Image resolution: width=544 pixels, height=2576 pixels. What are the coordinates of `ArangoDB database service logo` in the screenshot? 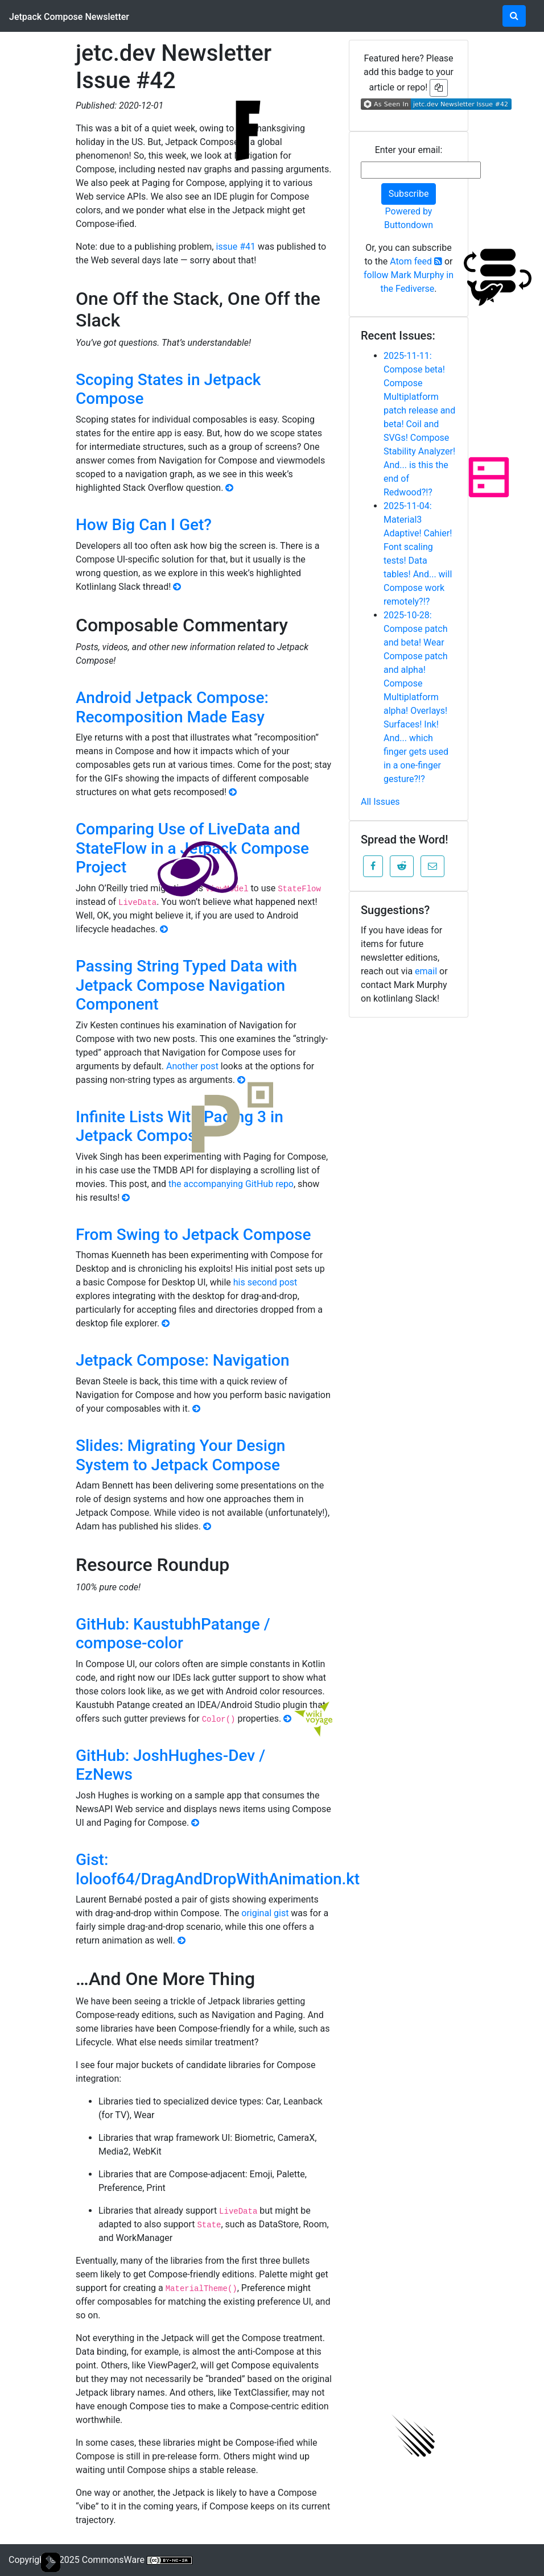 It's located at (197, 869).